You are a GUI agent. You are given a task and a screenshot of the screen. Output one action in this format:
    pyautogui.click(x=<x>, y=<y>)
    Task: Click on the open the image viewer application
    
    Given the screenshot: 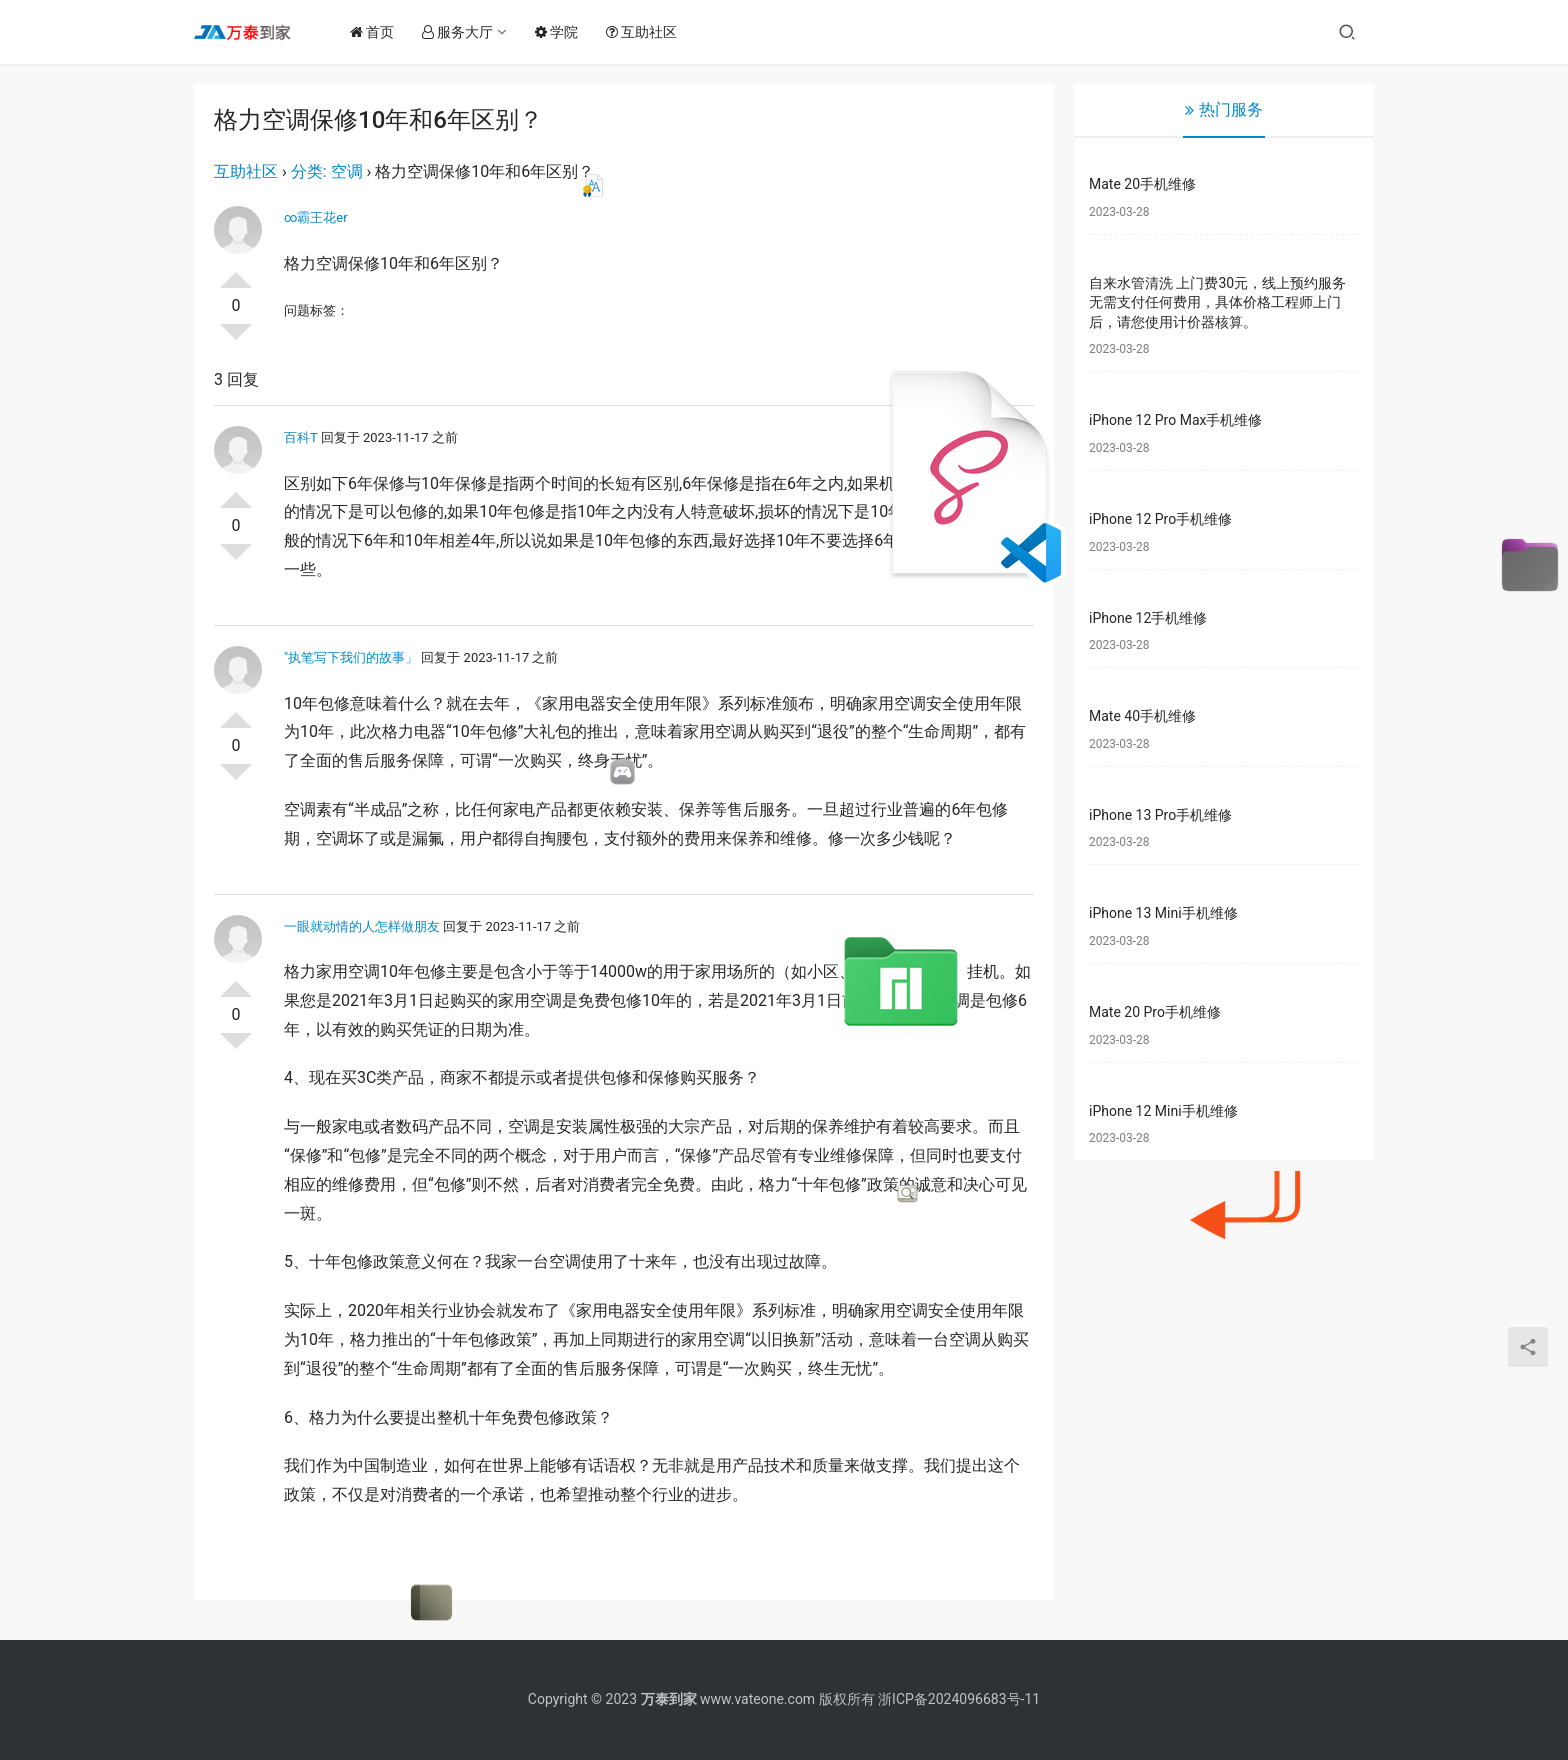 What is the action you would take?
    pyautogui.click(x=907, y=1193)
    